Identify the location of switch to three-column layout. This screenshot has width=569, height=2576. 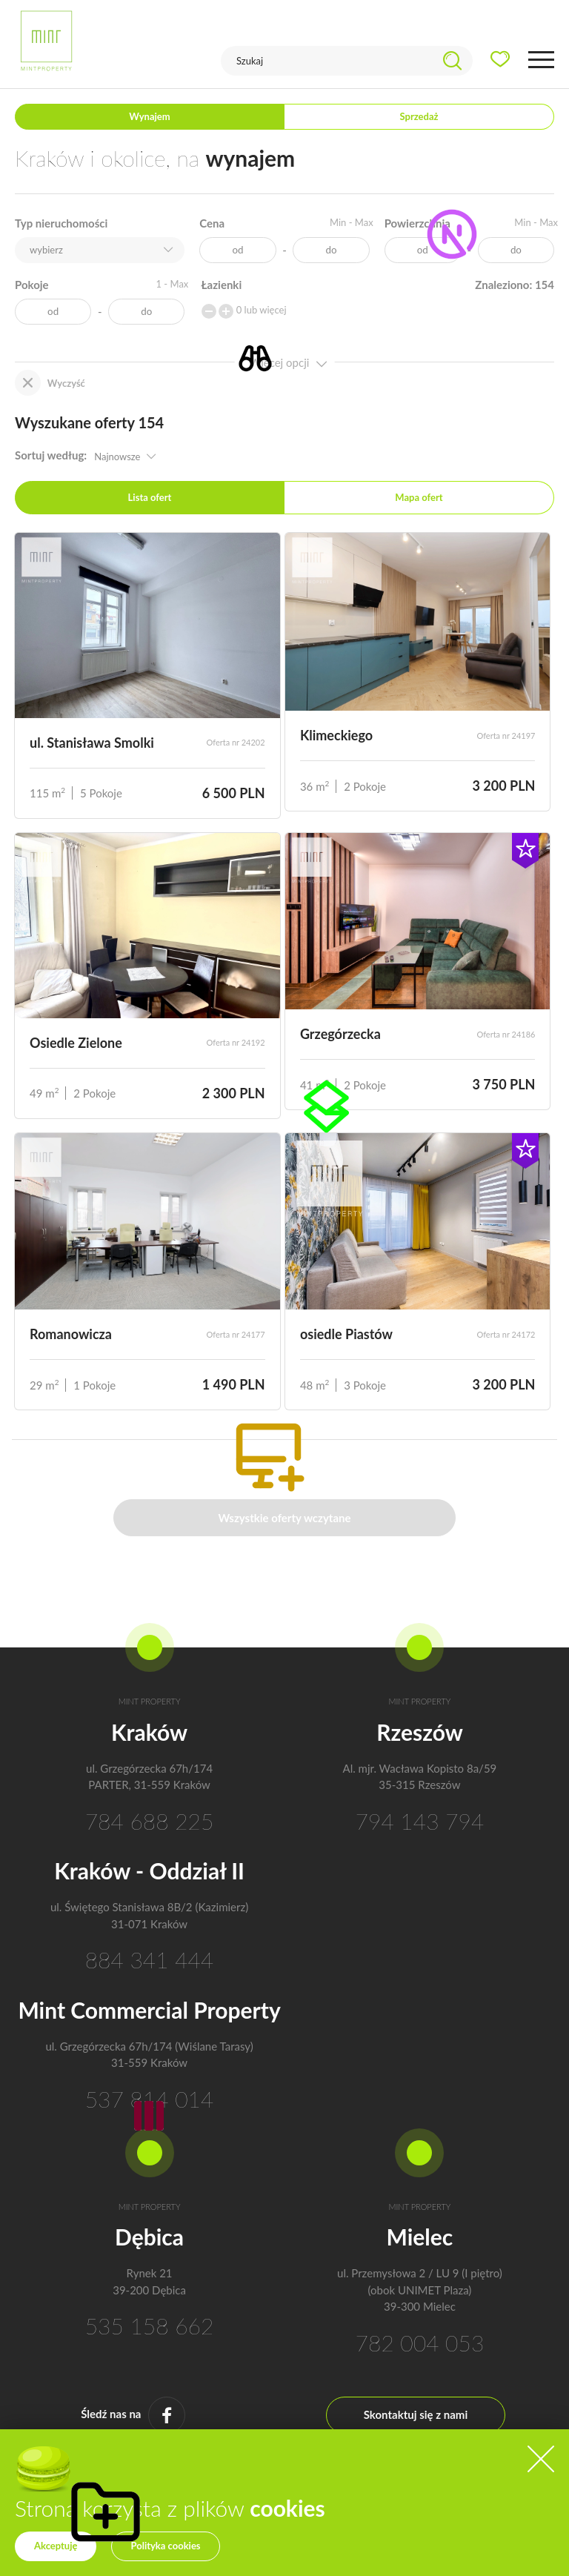
(149, 2116).